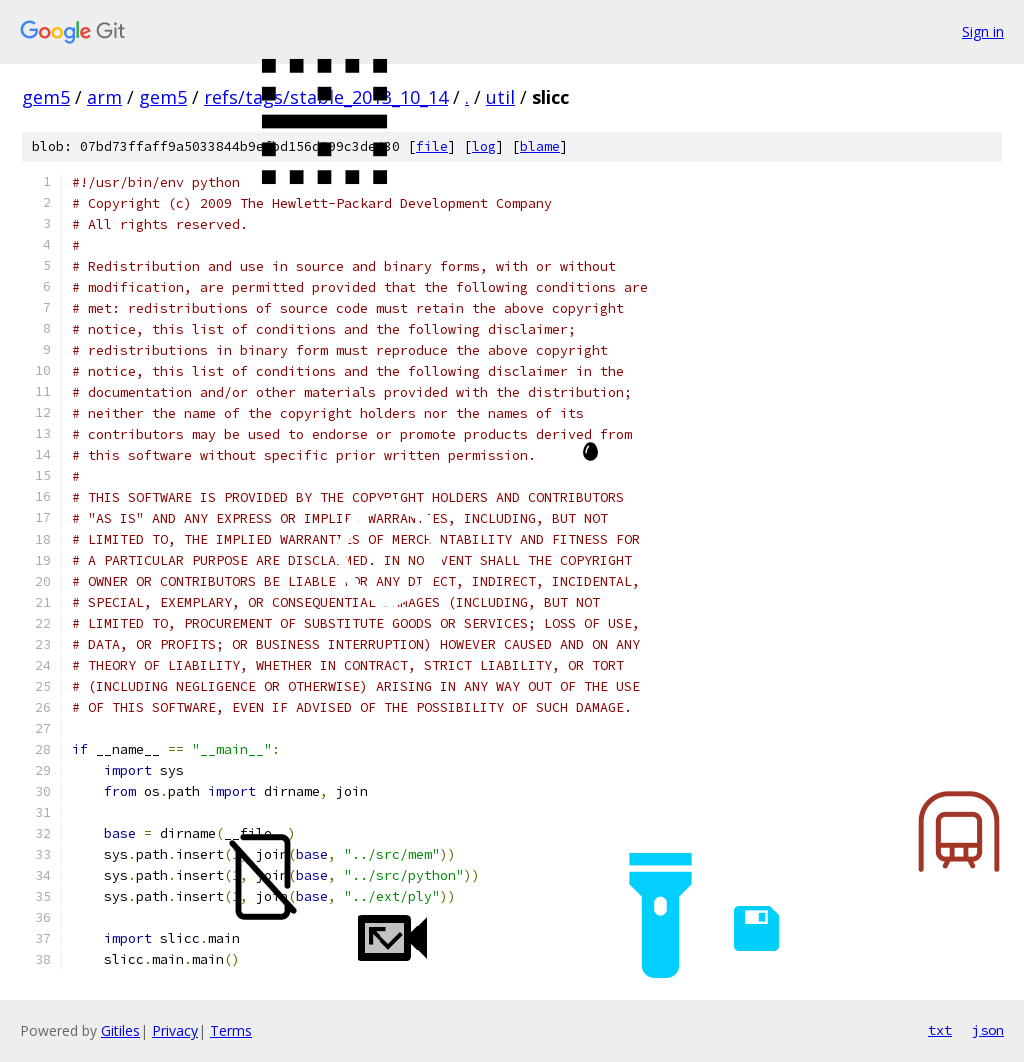 The image size is (1024, 1062). What do you see at coordinates (392, 938) in the screenshot?
I see `indicates a missed video call` at bounding box center [392, 938].